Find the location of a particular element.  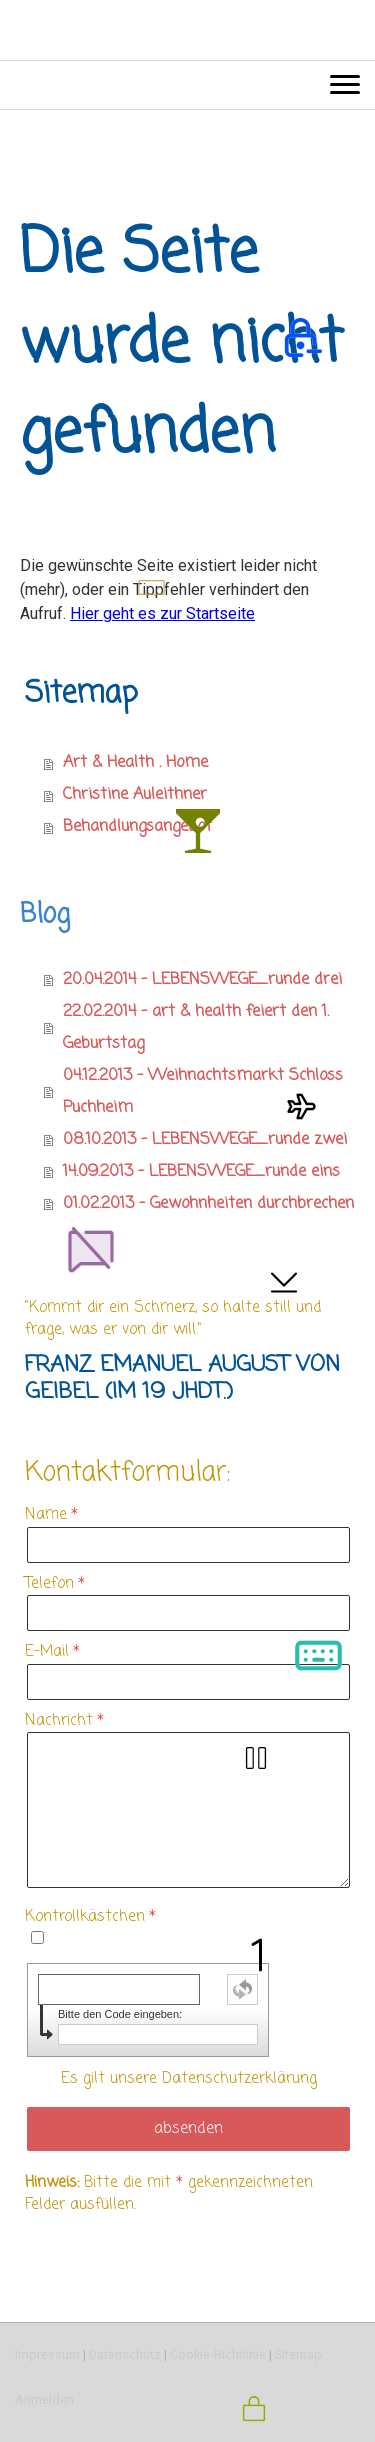

remove a security restriction is located at coordinates (300, 337).